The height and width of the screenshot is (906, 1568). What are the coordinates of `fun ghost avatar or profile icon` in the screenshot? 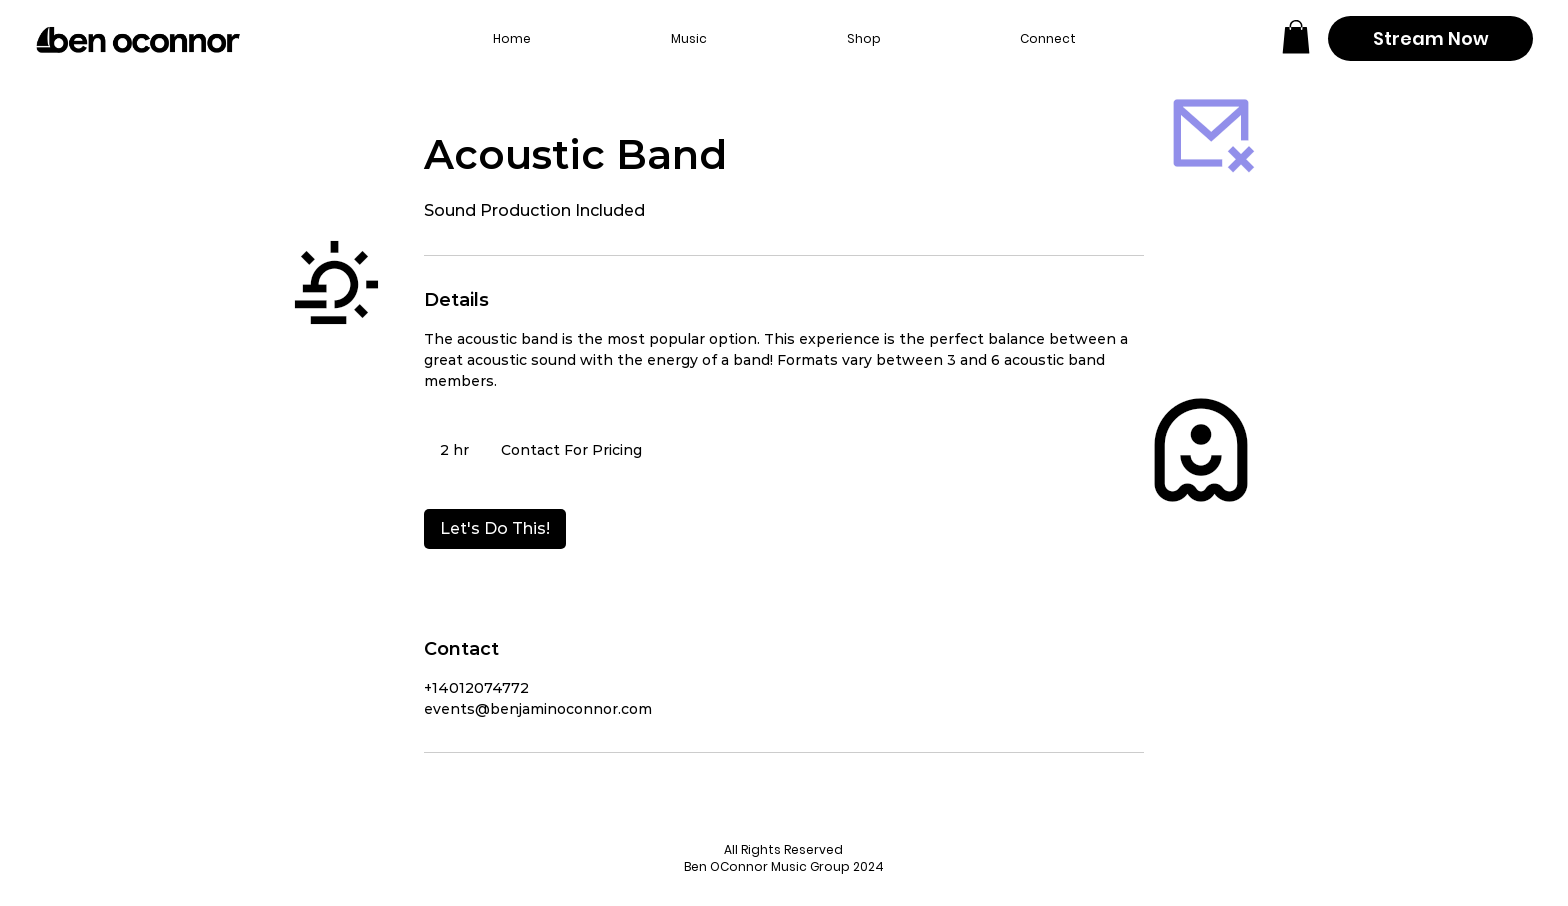 It's located at (1201, 450).